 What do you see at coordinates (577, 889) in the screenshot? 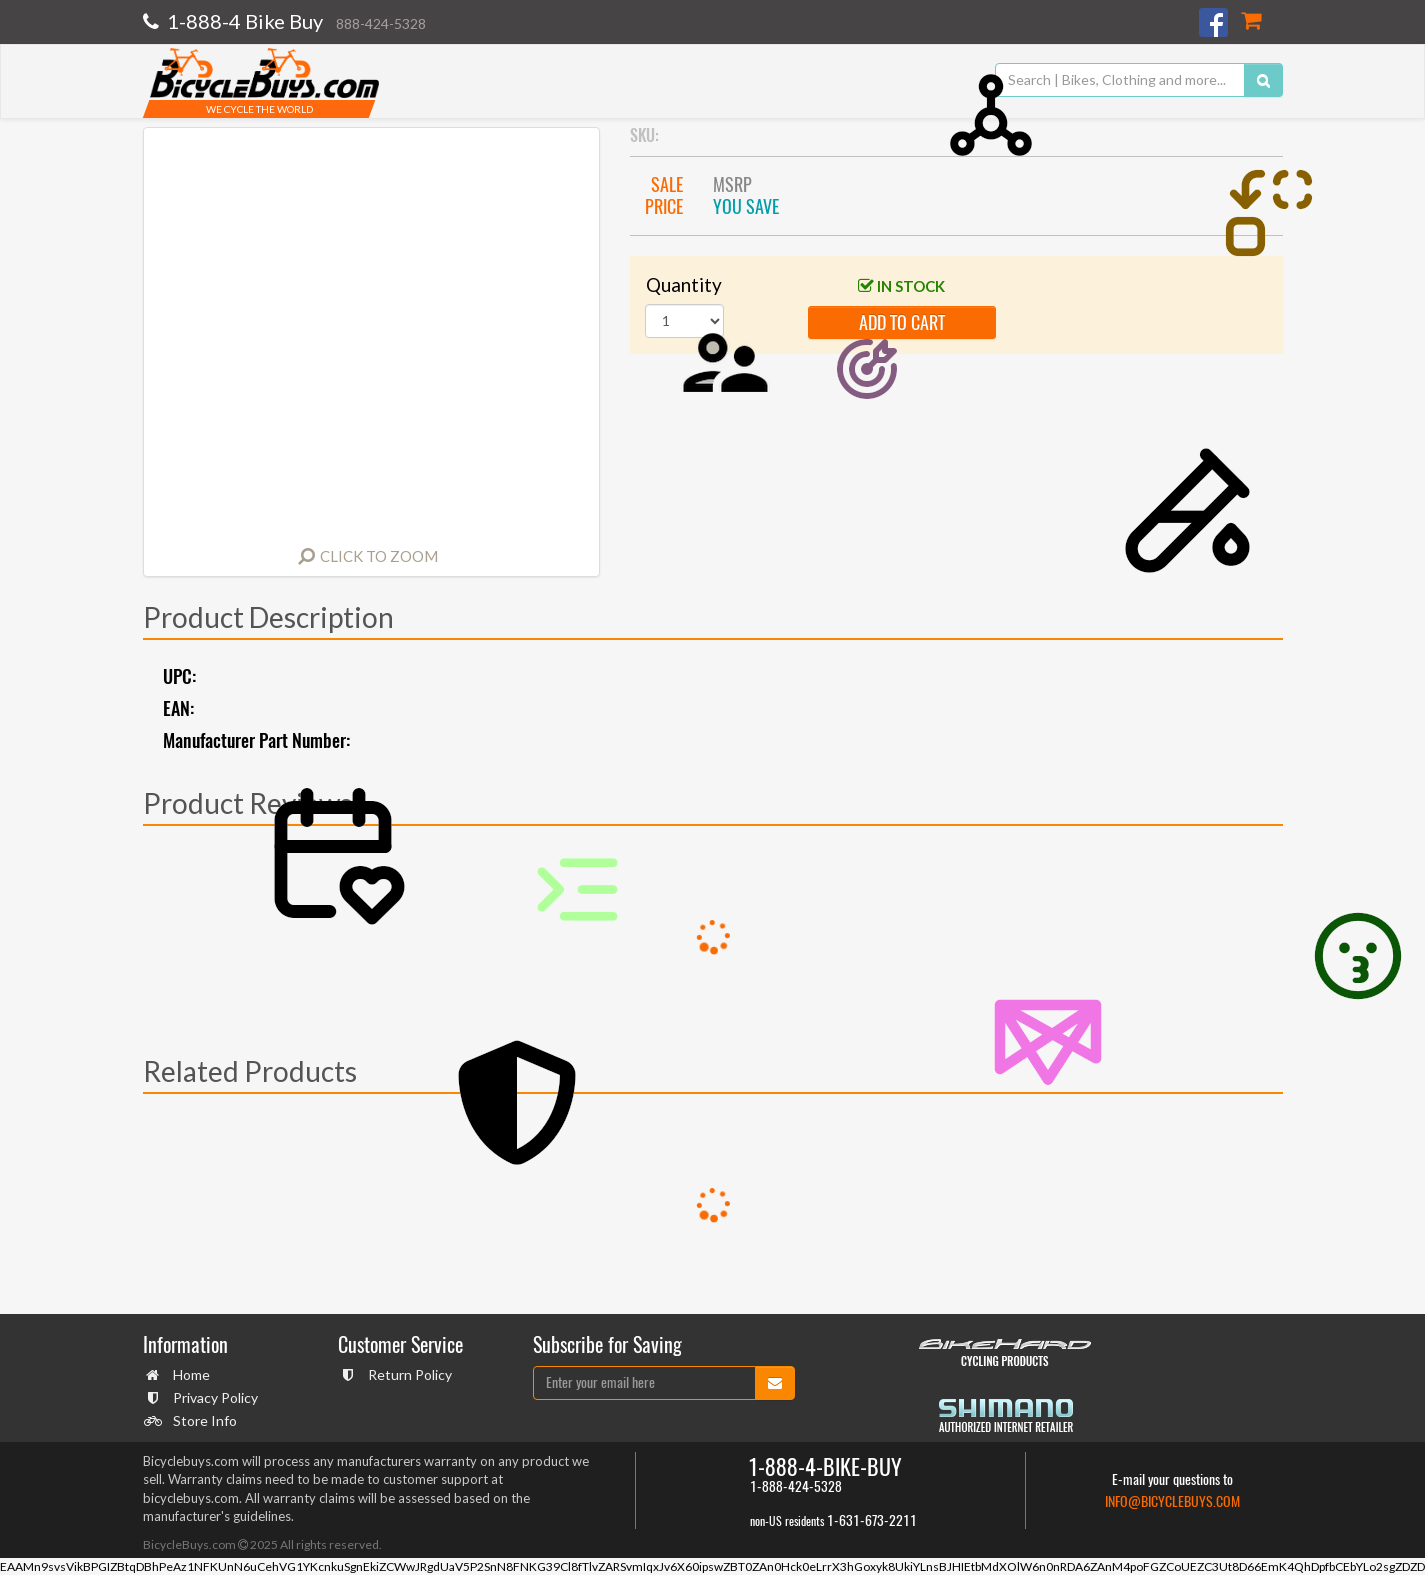
I see `increase text indentation` at bounding box center [577, 889].